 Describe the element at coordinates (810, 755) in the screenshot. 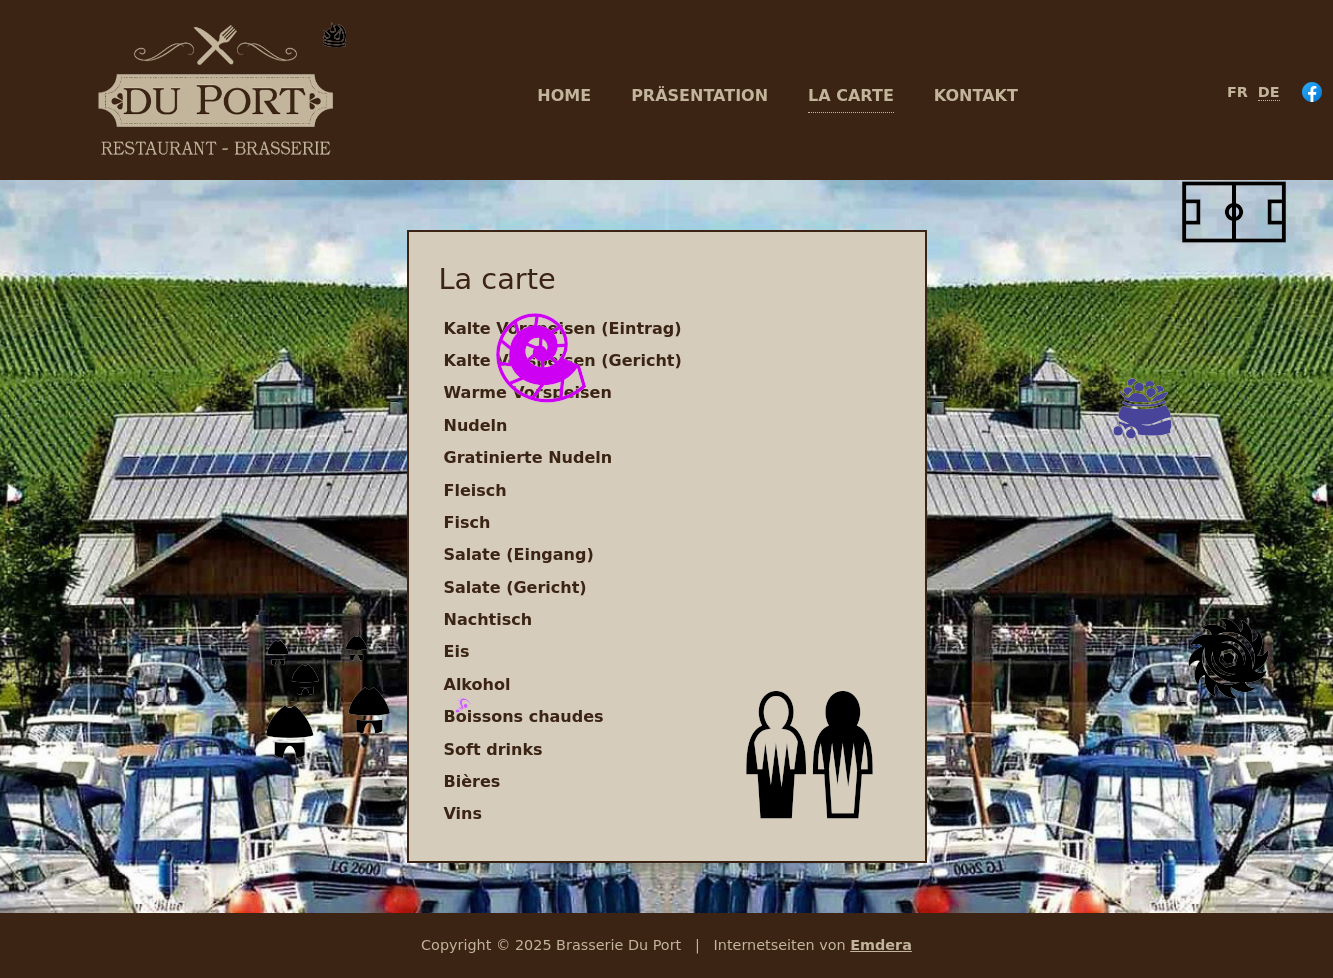

I see `swap character or avatar body` at that location.